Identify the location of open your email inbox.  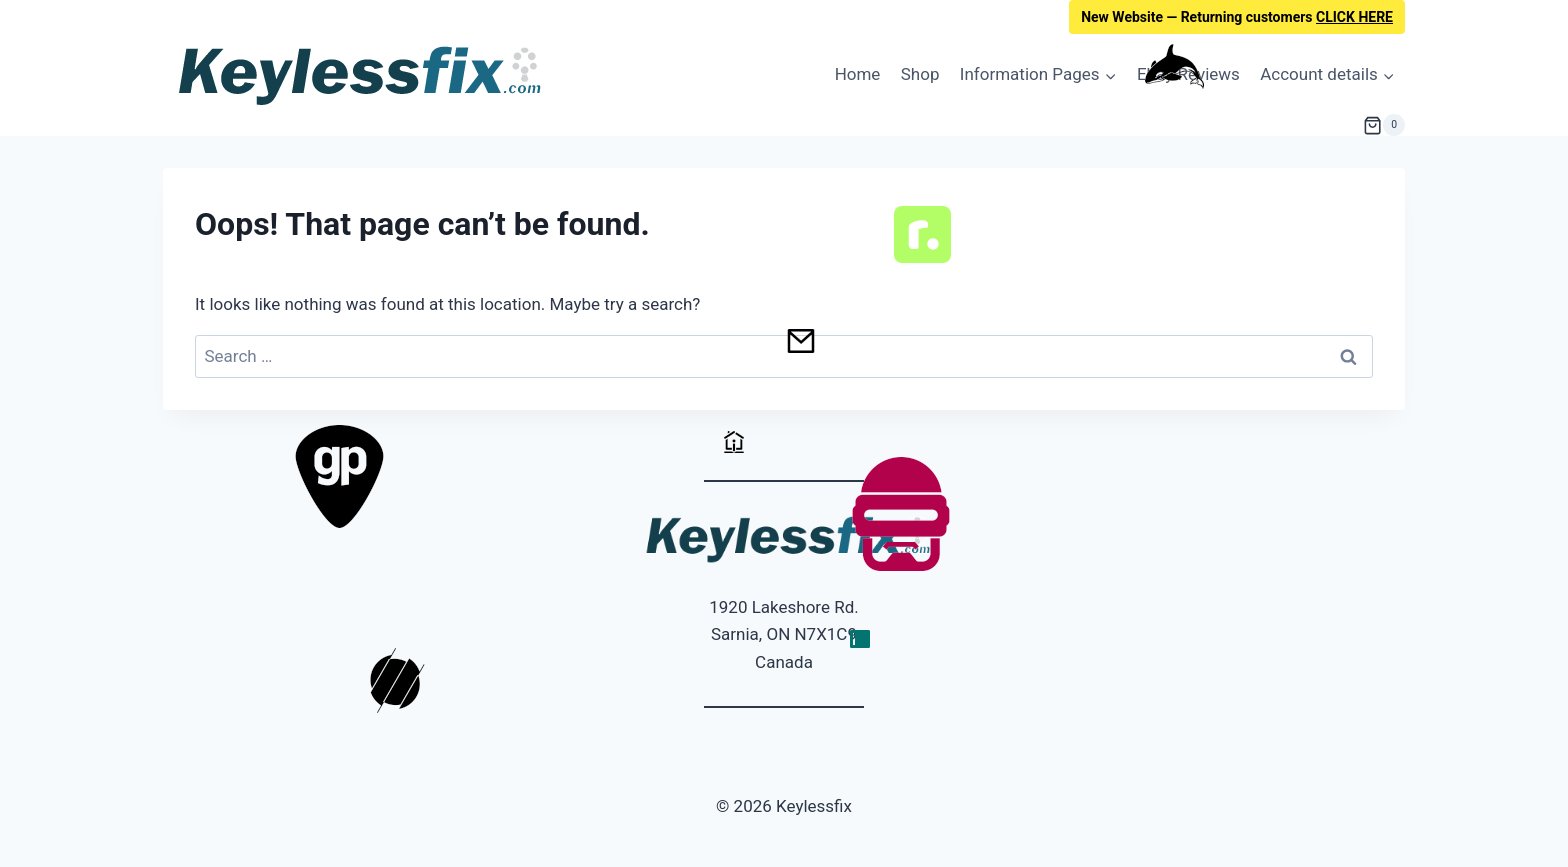
(801, 341).